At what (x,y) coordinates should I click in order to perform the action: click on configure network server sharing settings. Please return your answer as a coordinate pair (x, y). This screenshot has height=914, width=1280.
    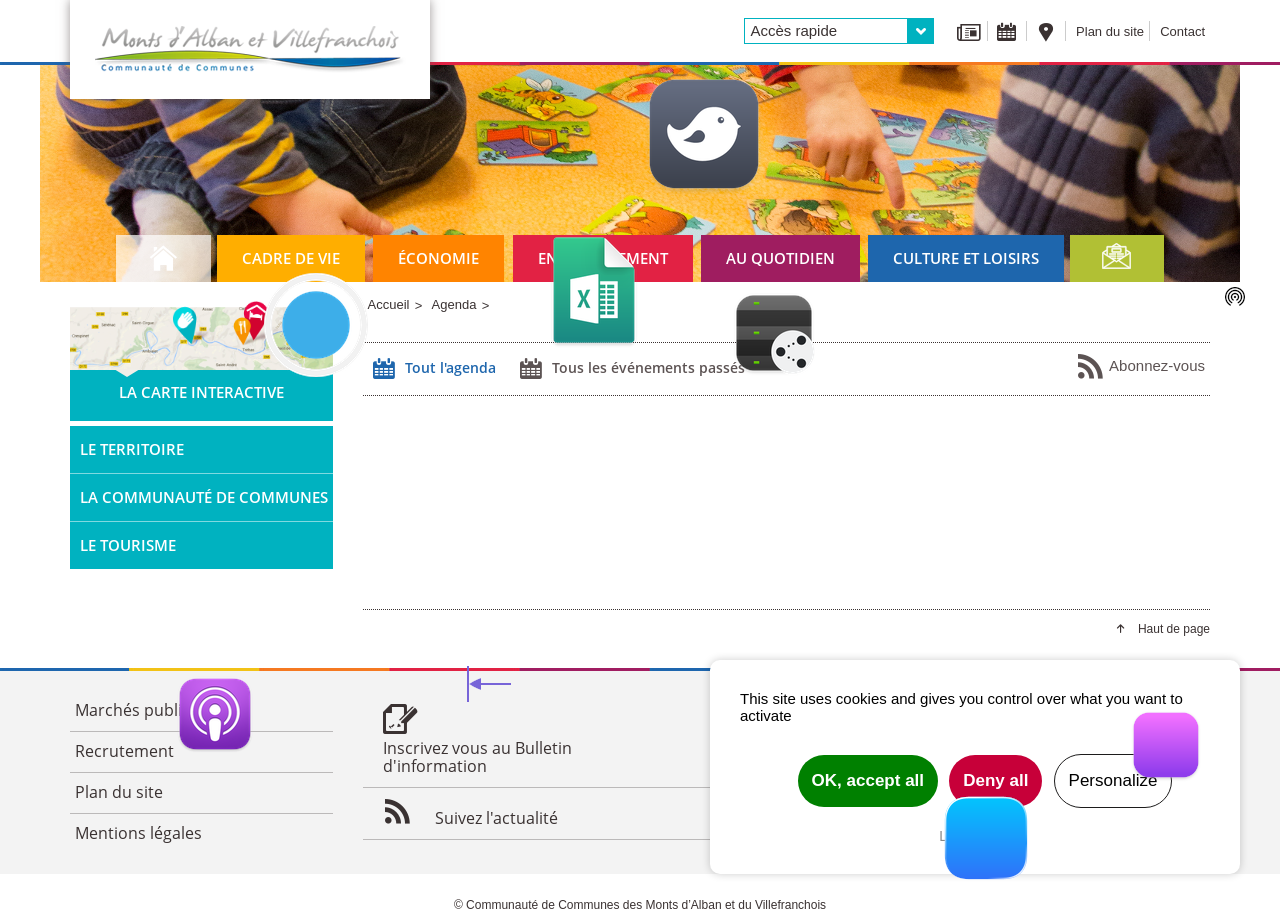
    Looking at the image, I should click on (774, 333).